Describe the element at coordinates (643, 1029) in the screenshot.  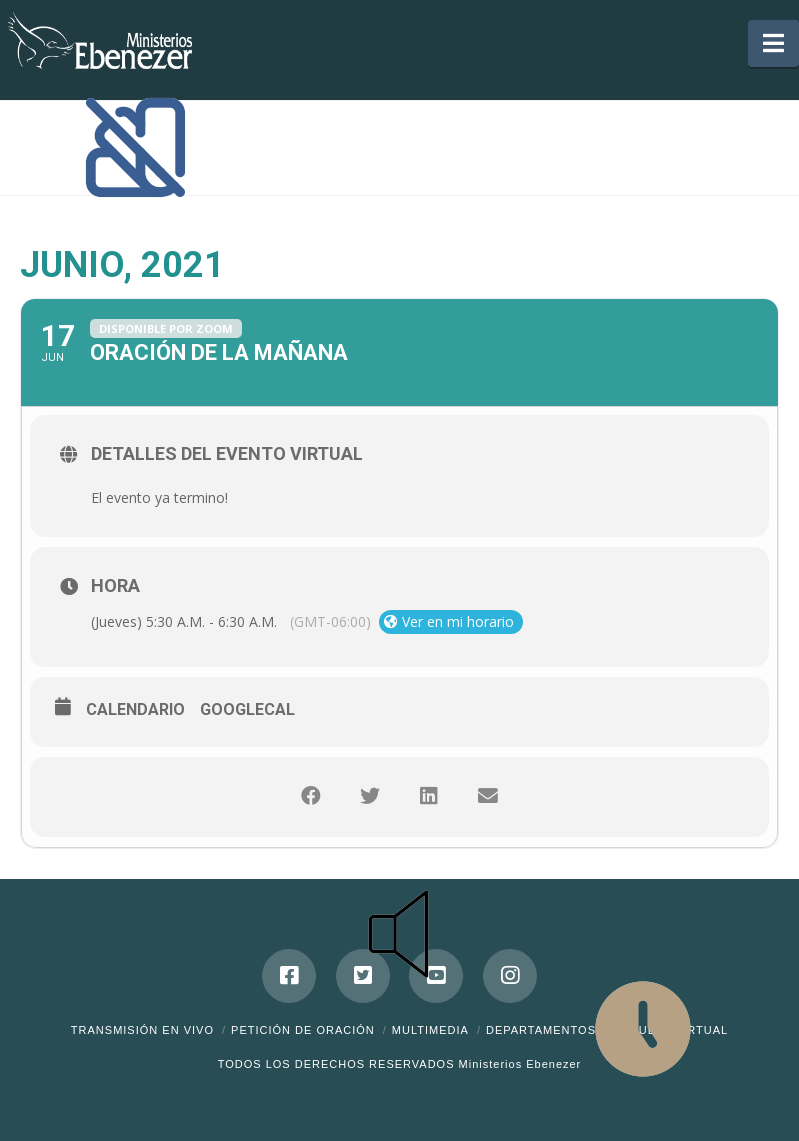
I see `indicates the current time or timestamp` at that location.